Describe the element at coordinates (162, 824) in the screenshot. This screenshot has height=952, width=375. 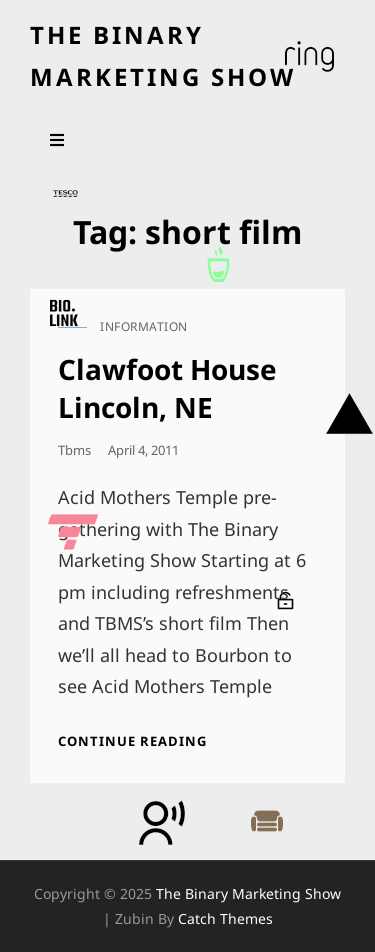
I see `activate voice input or speech recognition` at that location.